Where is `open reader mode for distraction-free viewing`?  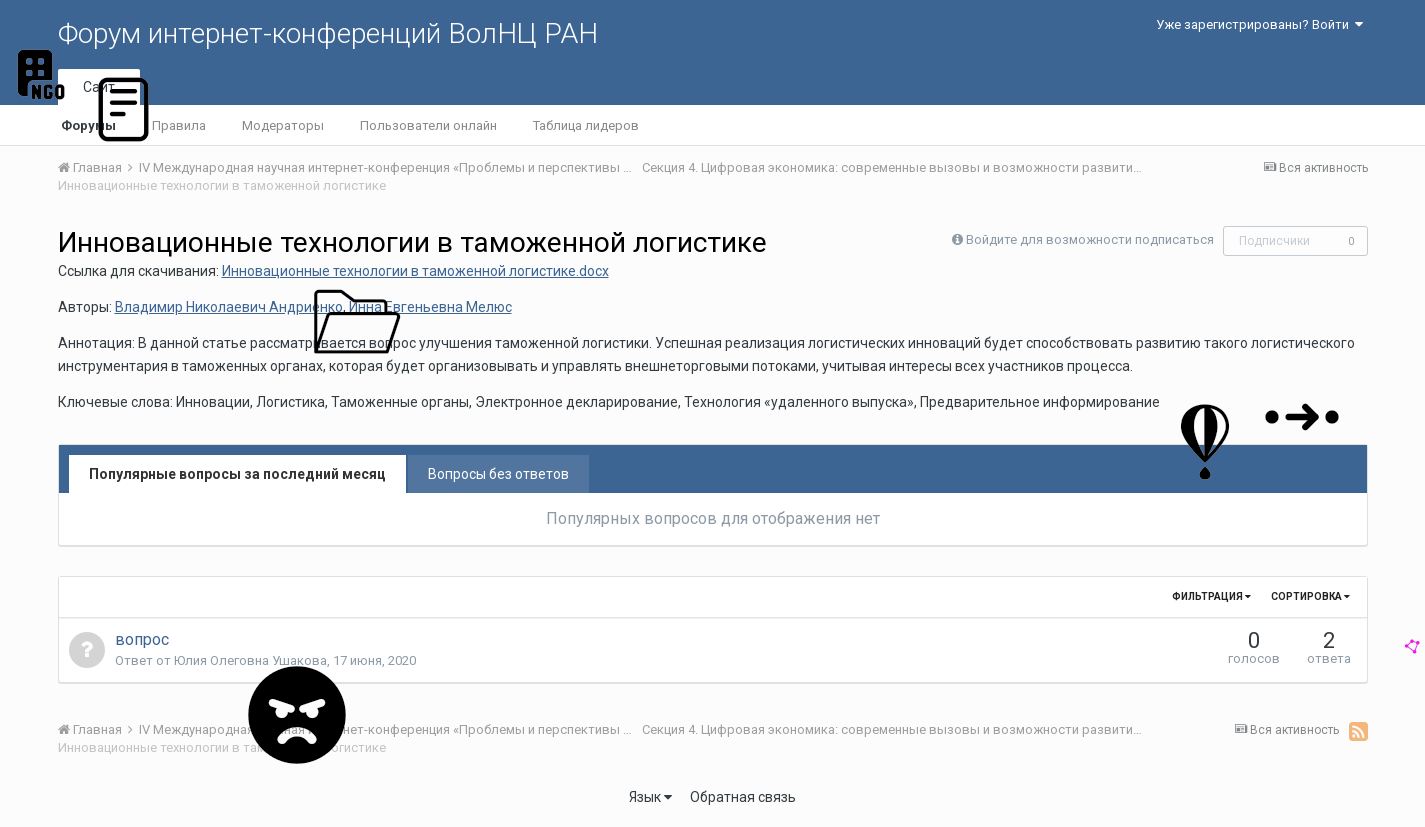 open reader mode for distraction-free viewing is located at coordinates (123, 109).